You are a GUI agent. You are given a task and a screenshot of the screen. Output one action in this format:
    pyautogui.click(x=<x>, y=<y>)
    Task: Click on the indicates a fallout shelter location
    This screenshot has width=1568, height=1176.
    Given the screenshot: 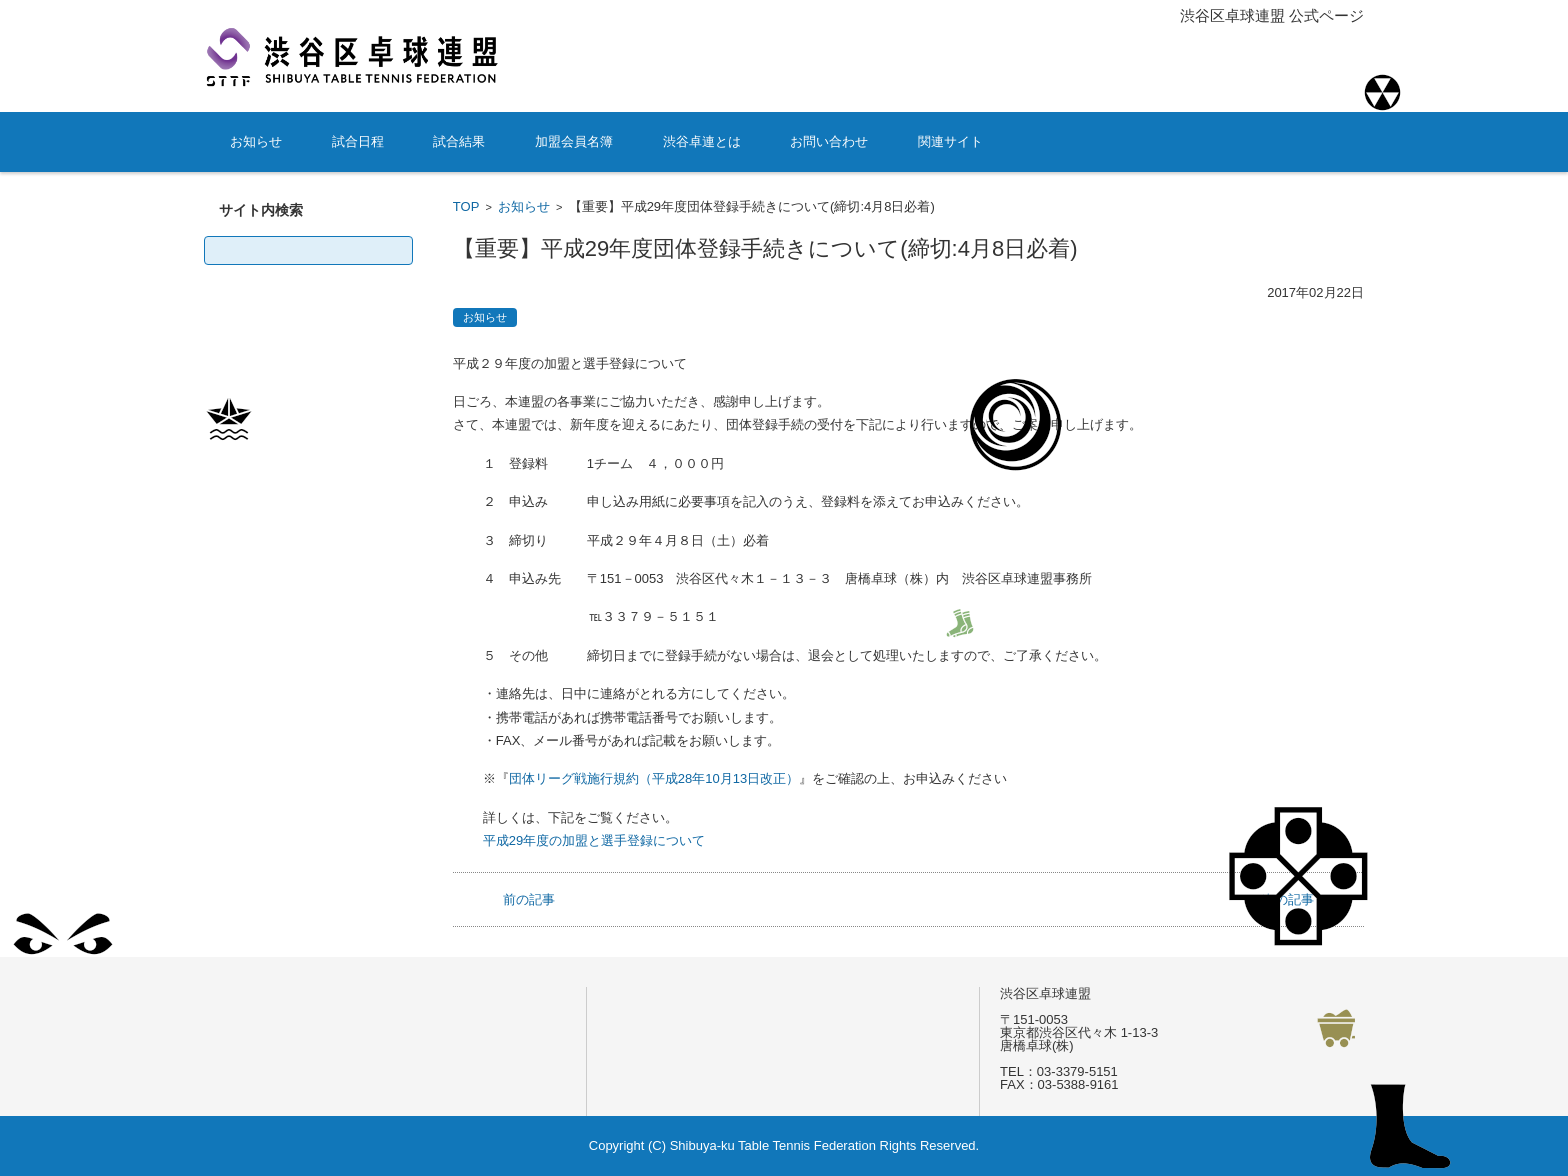 What is the action you would take?
    pyautogui.click(x=1382, y=92)
    